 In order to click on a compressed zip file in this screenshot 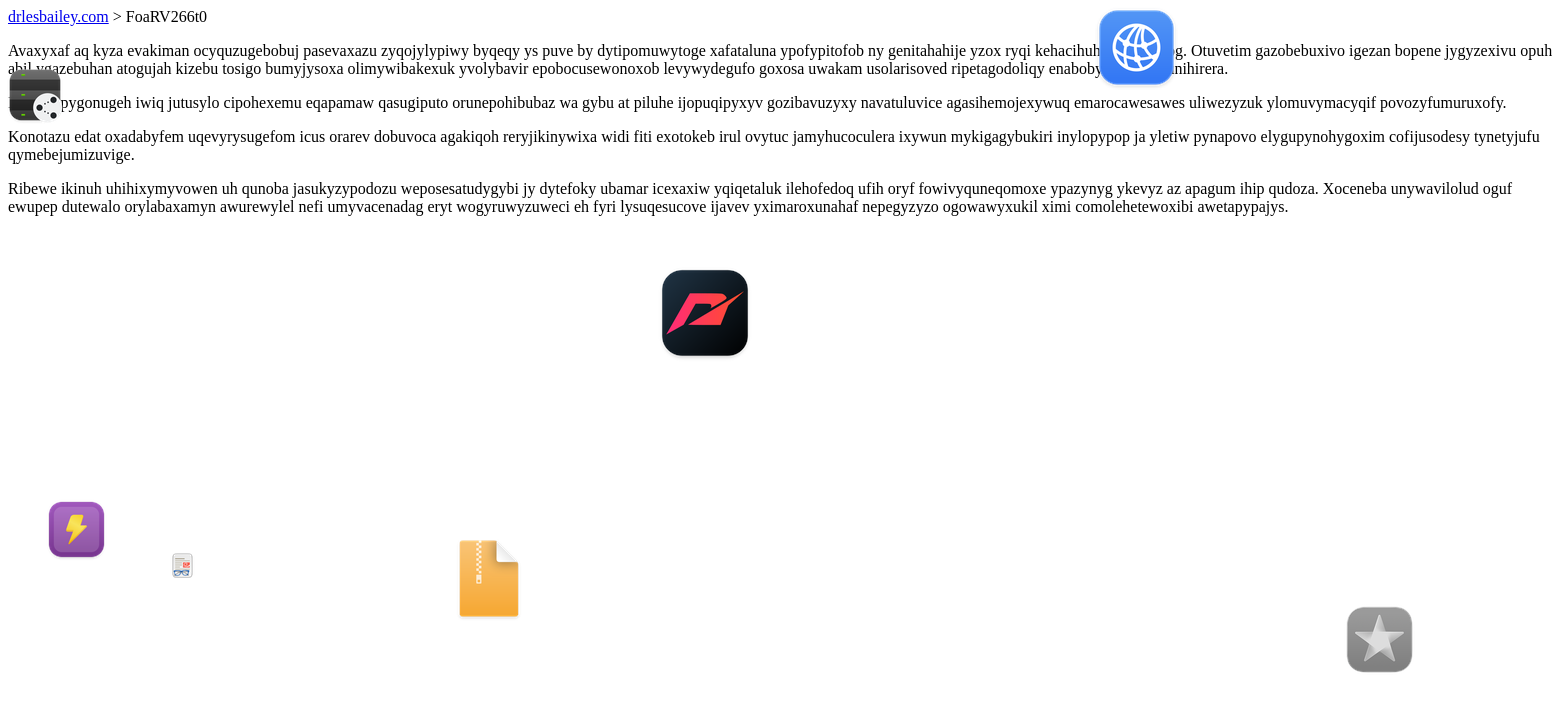, I will do `click(489, 580)`.